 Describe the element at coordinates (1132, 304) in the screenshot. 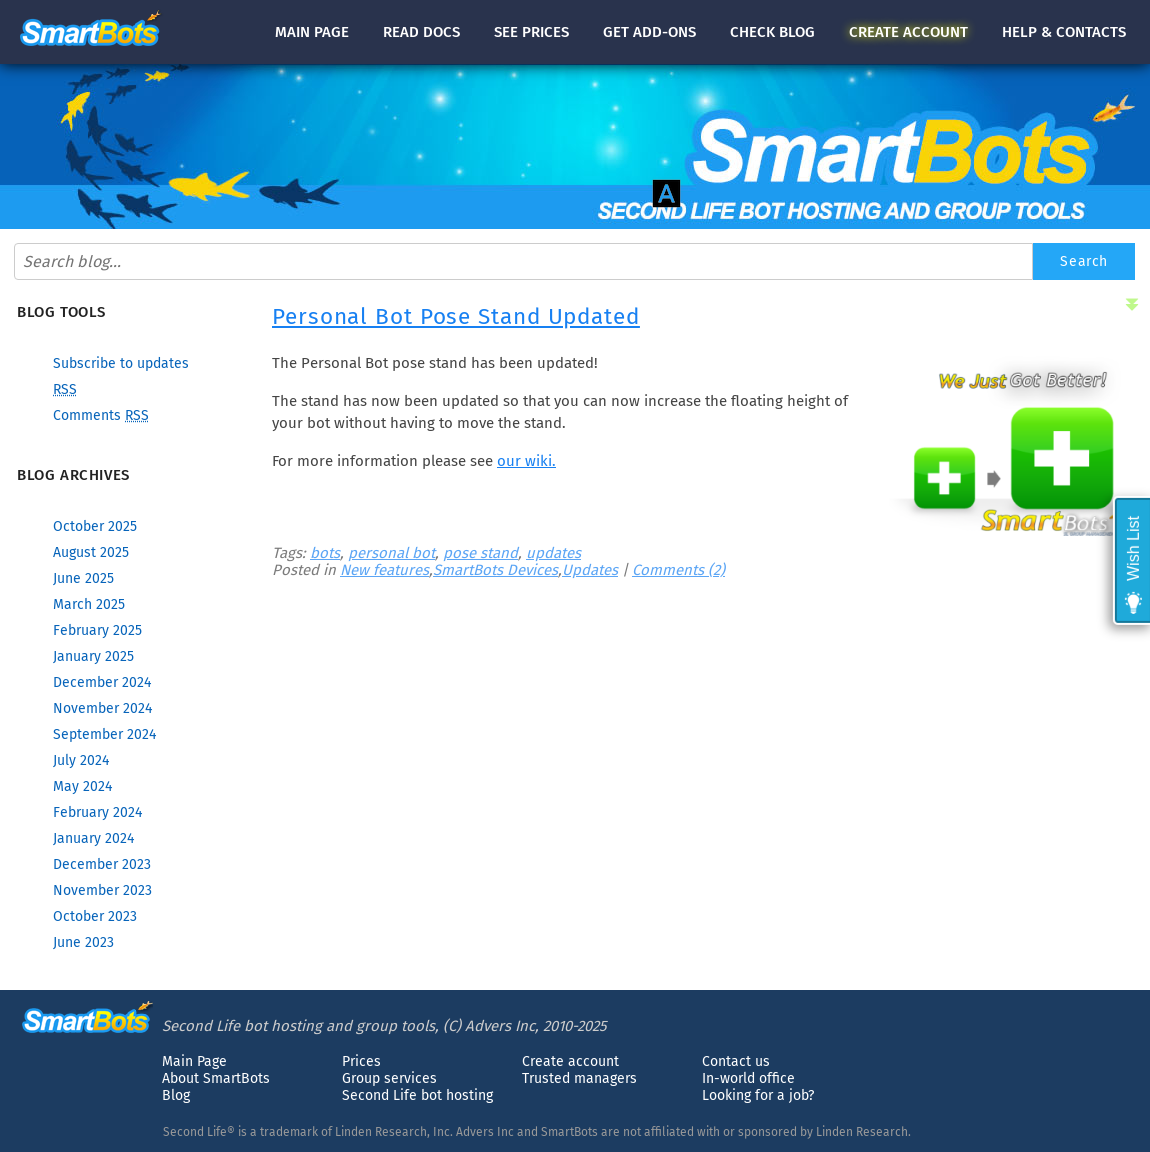

I see `expand all sections or content` at that location.